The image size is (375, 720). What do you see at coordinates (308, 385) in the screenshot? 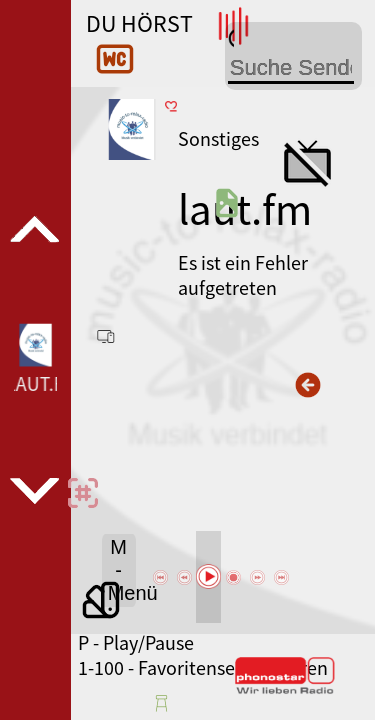
I see `go back to the previous page` at bounding box center [308, 385].